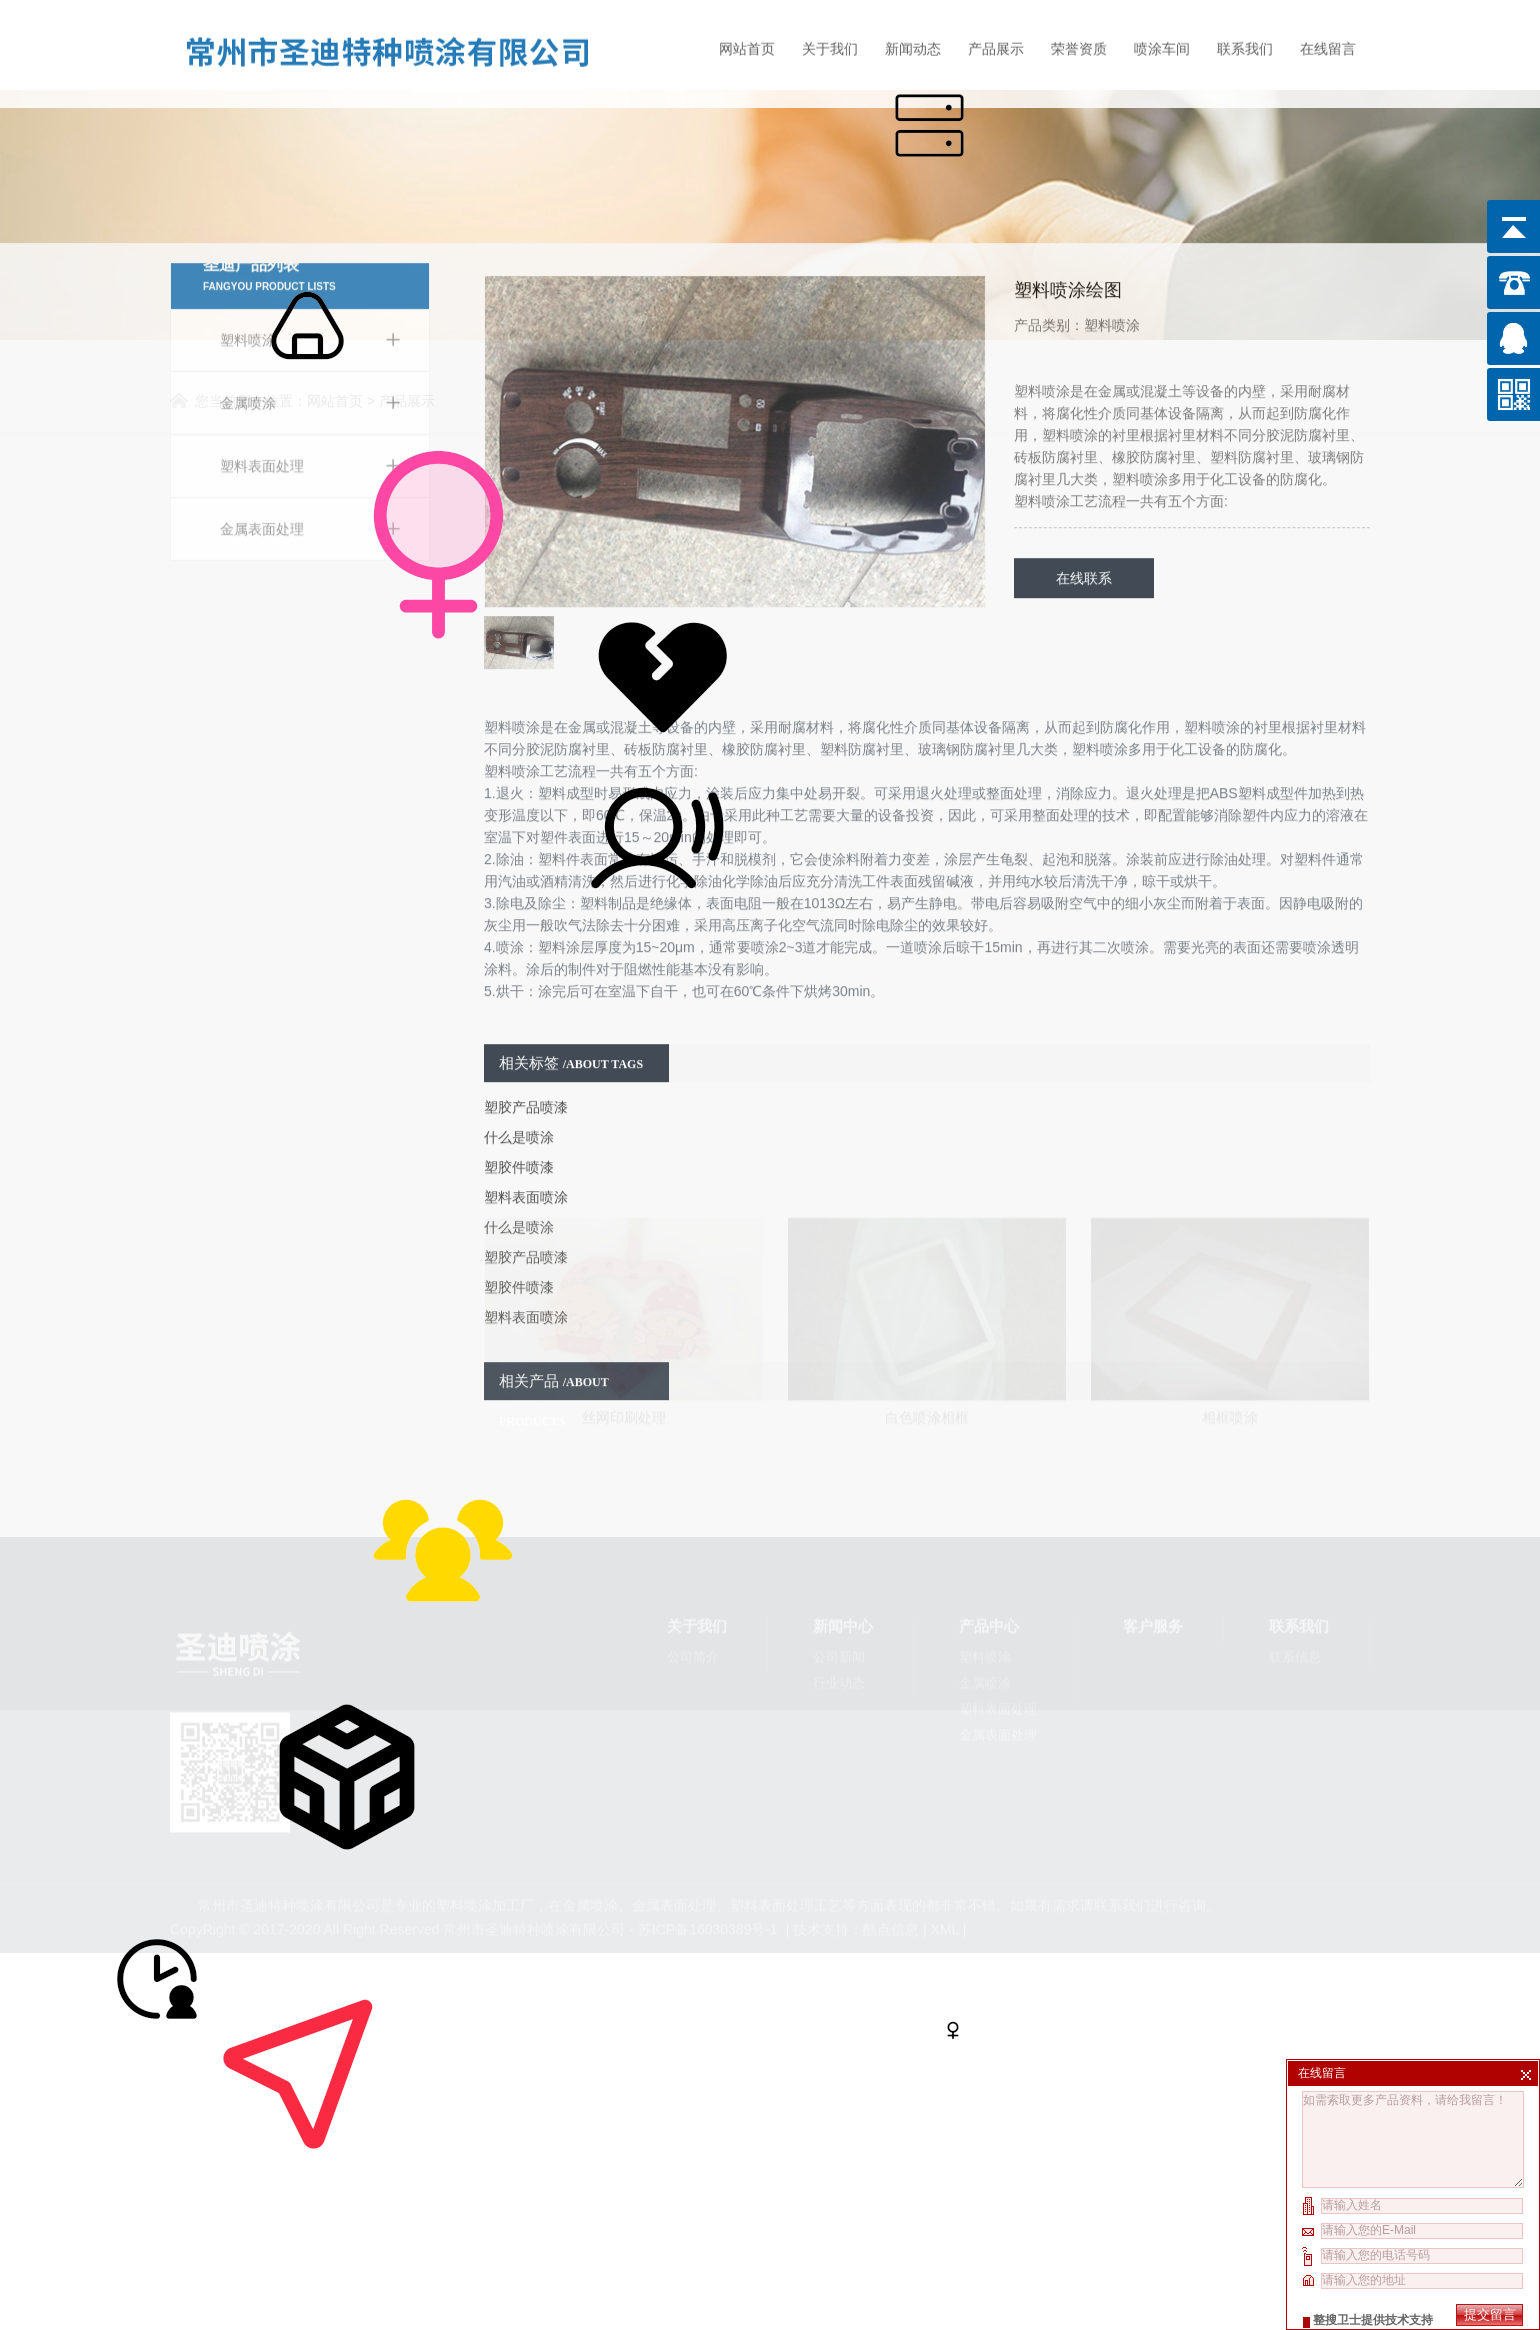 The image size is (1540, 2330). I want to click on select femme gender identity, so click(953, 2030).